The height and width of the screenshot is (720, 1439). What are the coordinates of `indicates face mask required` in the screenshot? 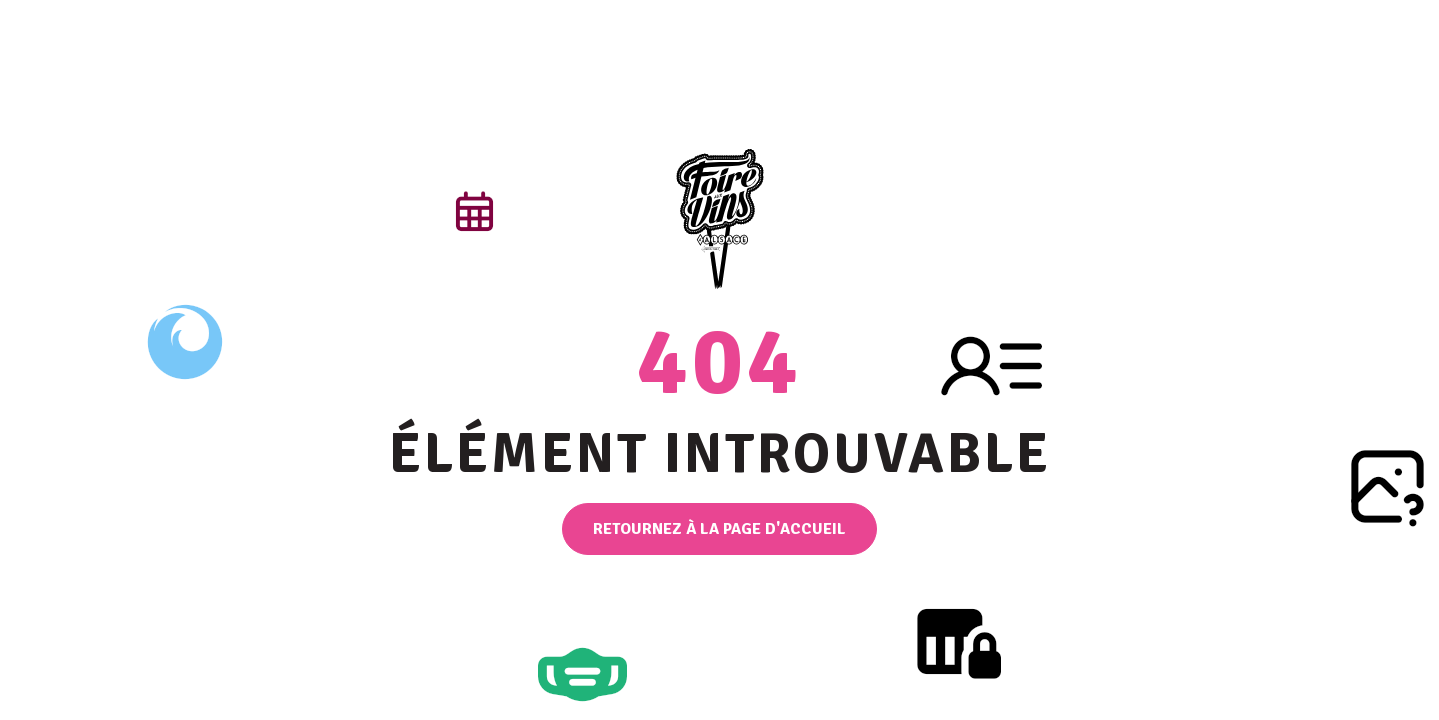 It's located at (582, 674).